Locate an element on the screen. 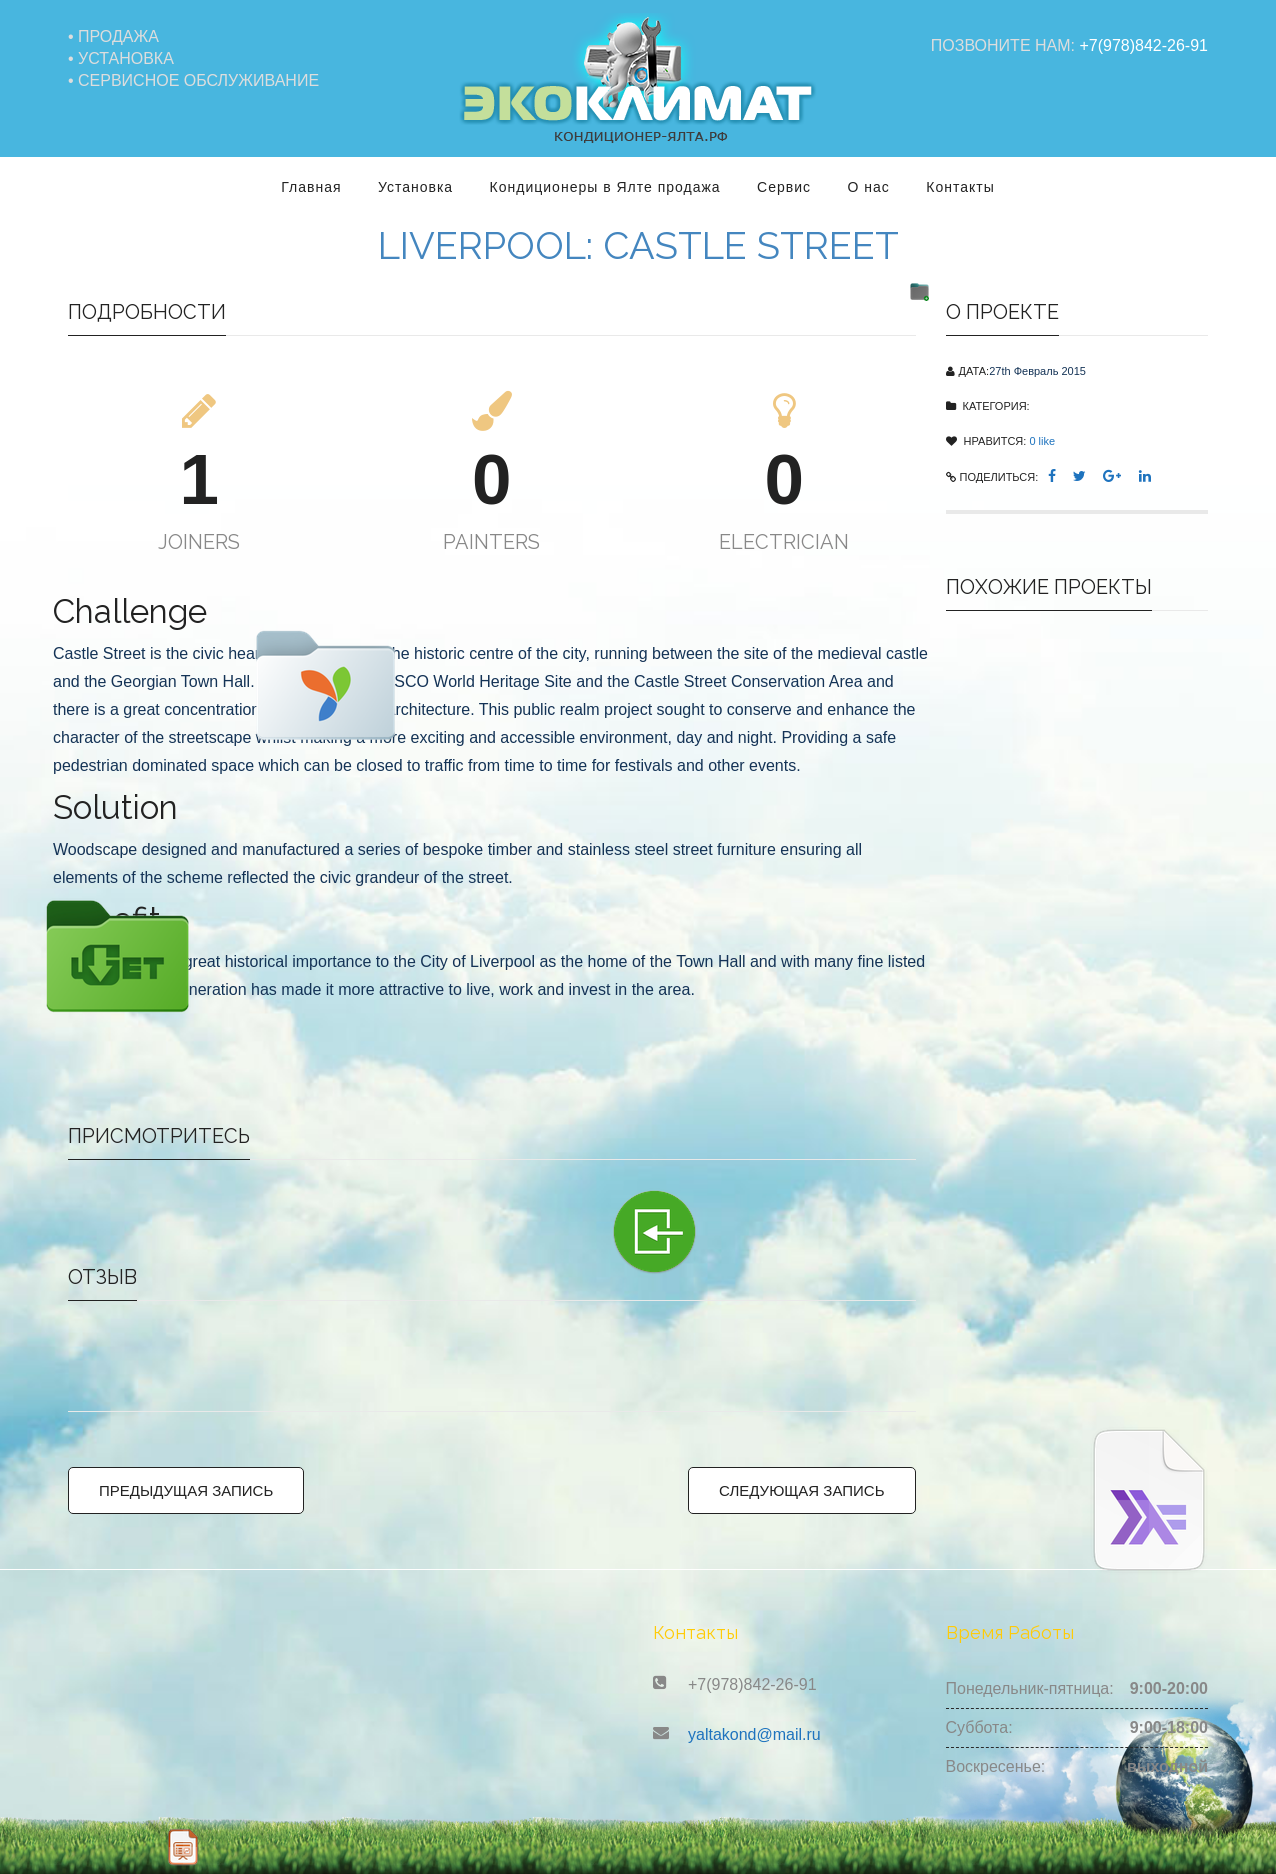 This screenshot has width=1276, height=1874. open uGet download manager folder is located at coordinates (117, 960).